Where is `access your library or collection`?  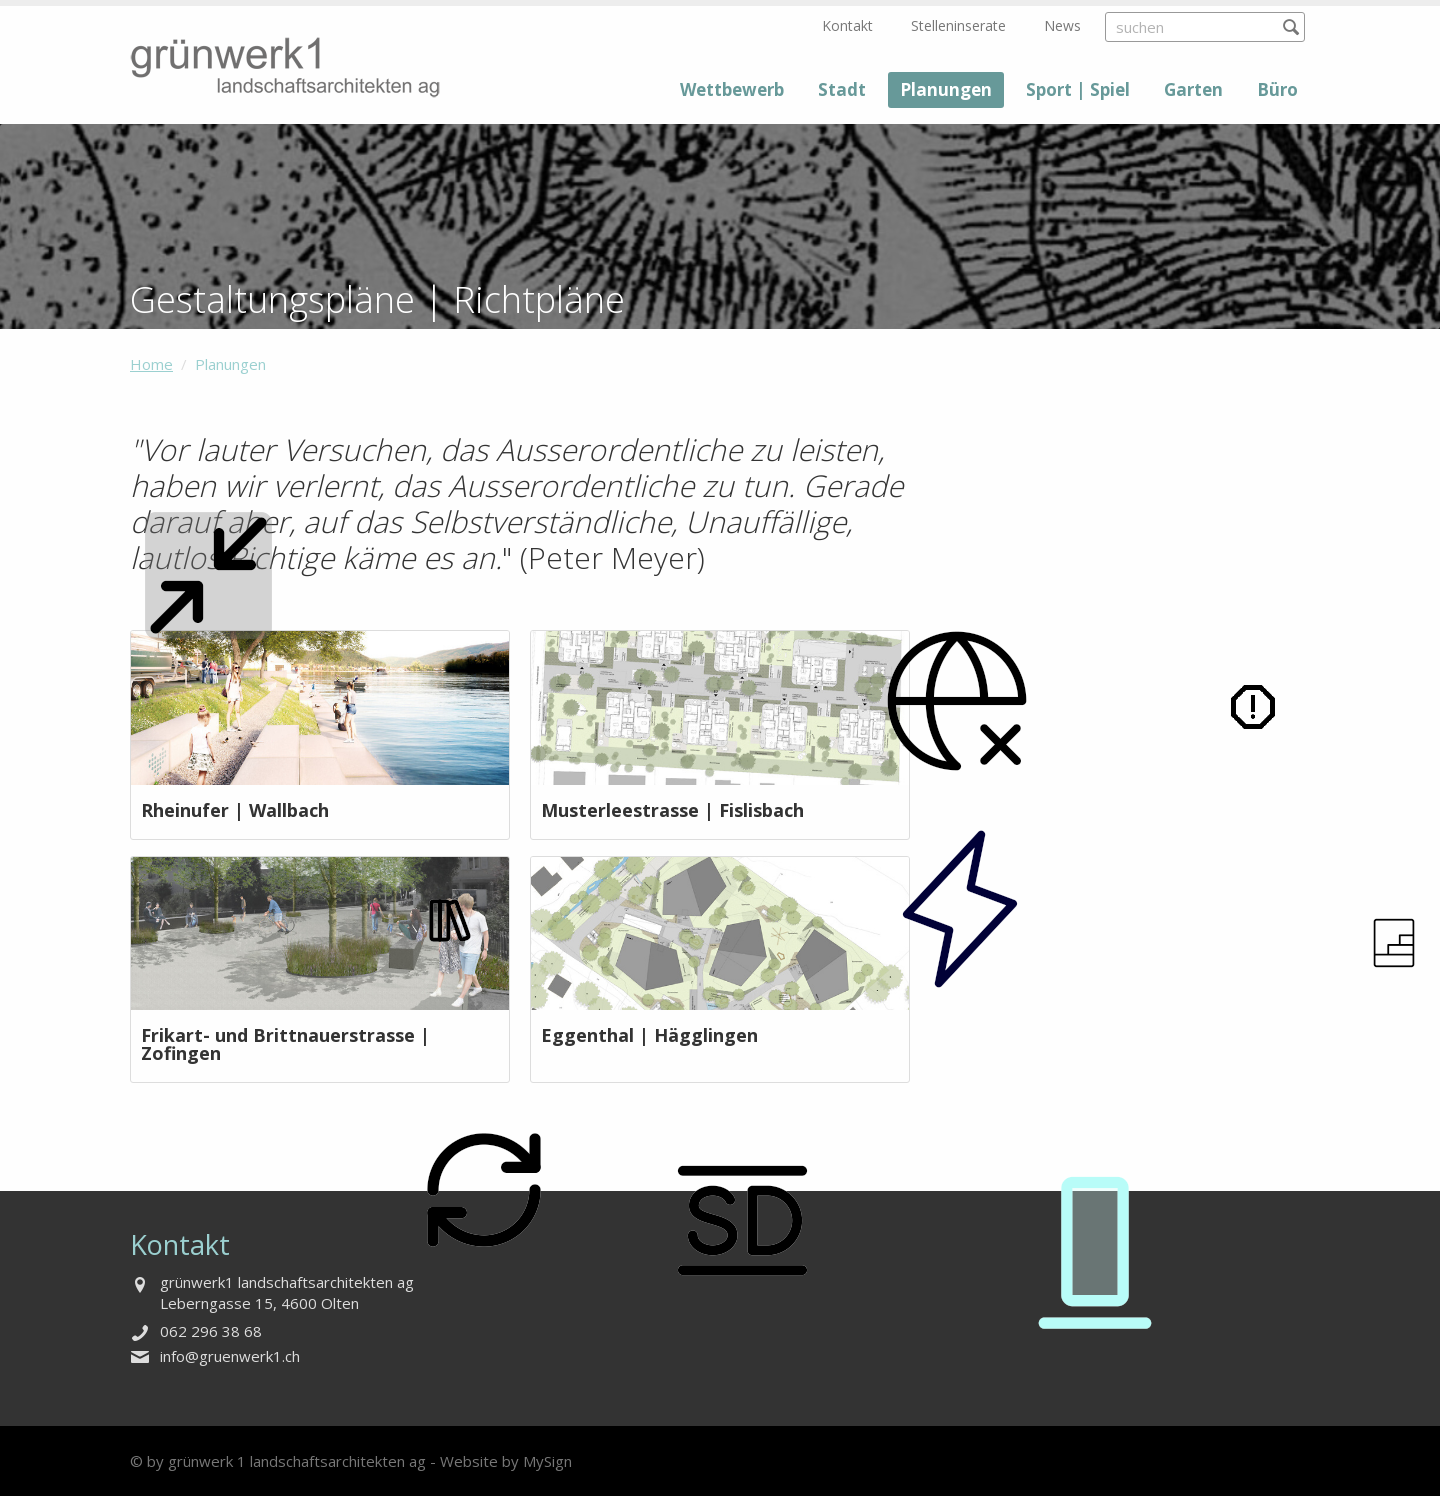
access your library or collection is located at coordinates (450, 920).